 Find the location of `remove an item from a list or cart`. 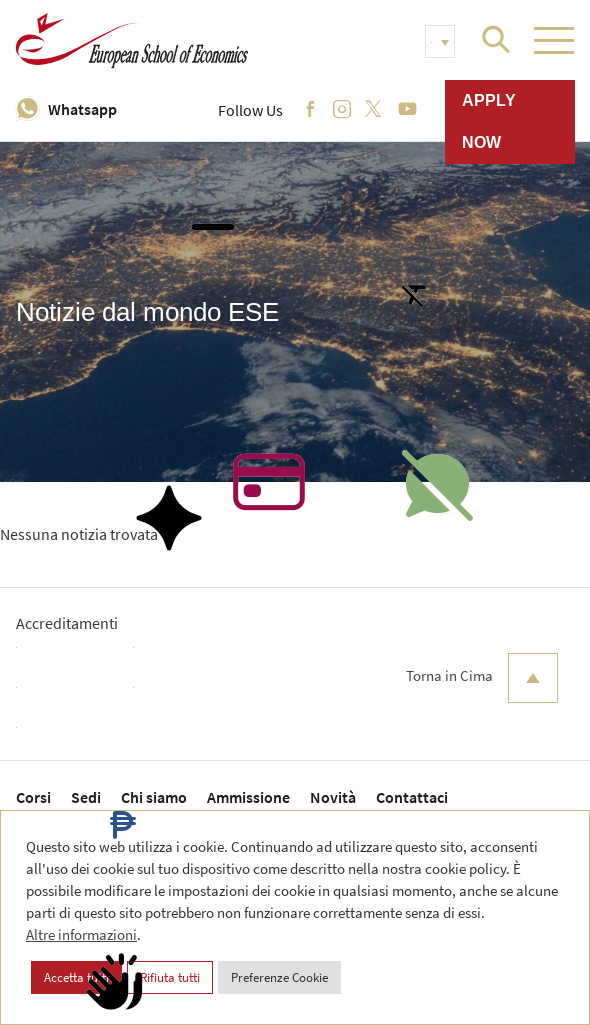

remove an item from a list or cart is located at coordinates (213, 227).